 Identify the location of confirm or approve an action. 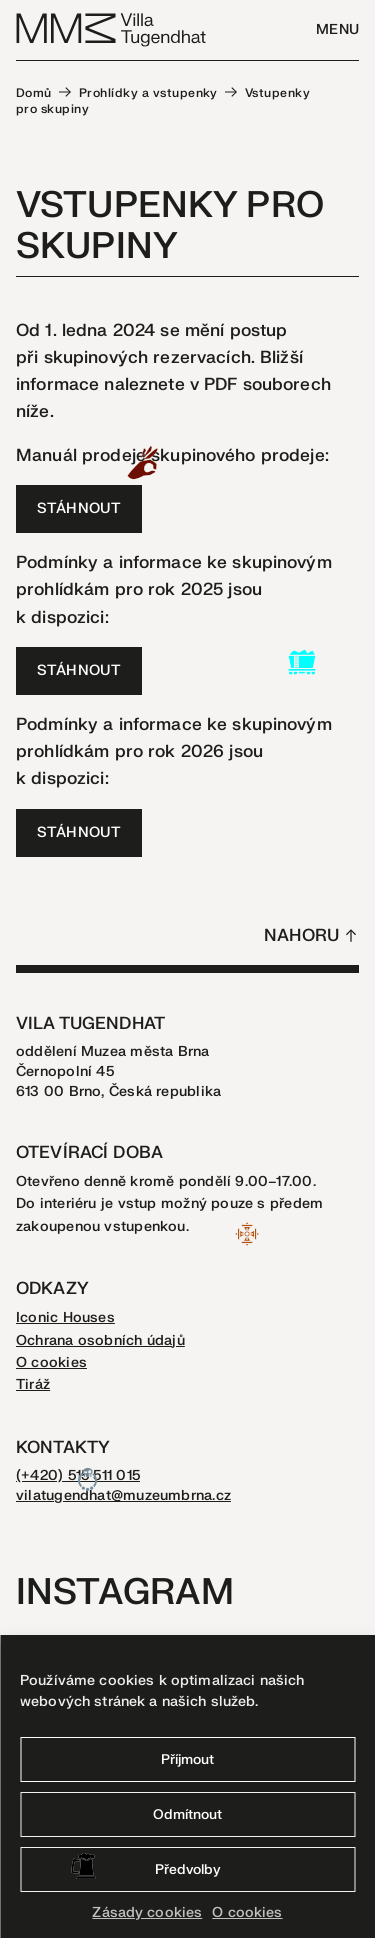
(142, 462).